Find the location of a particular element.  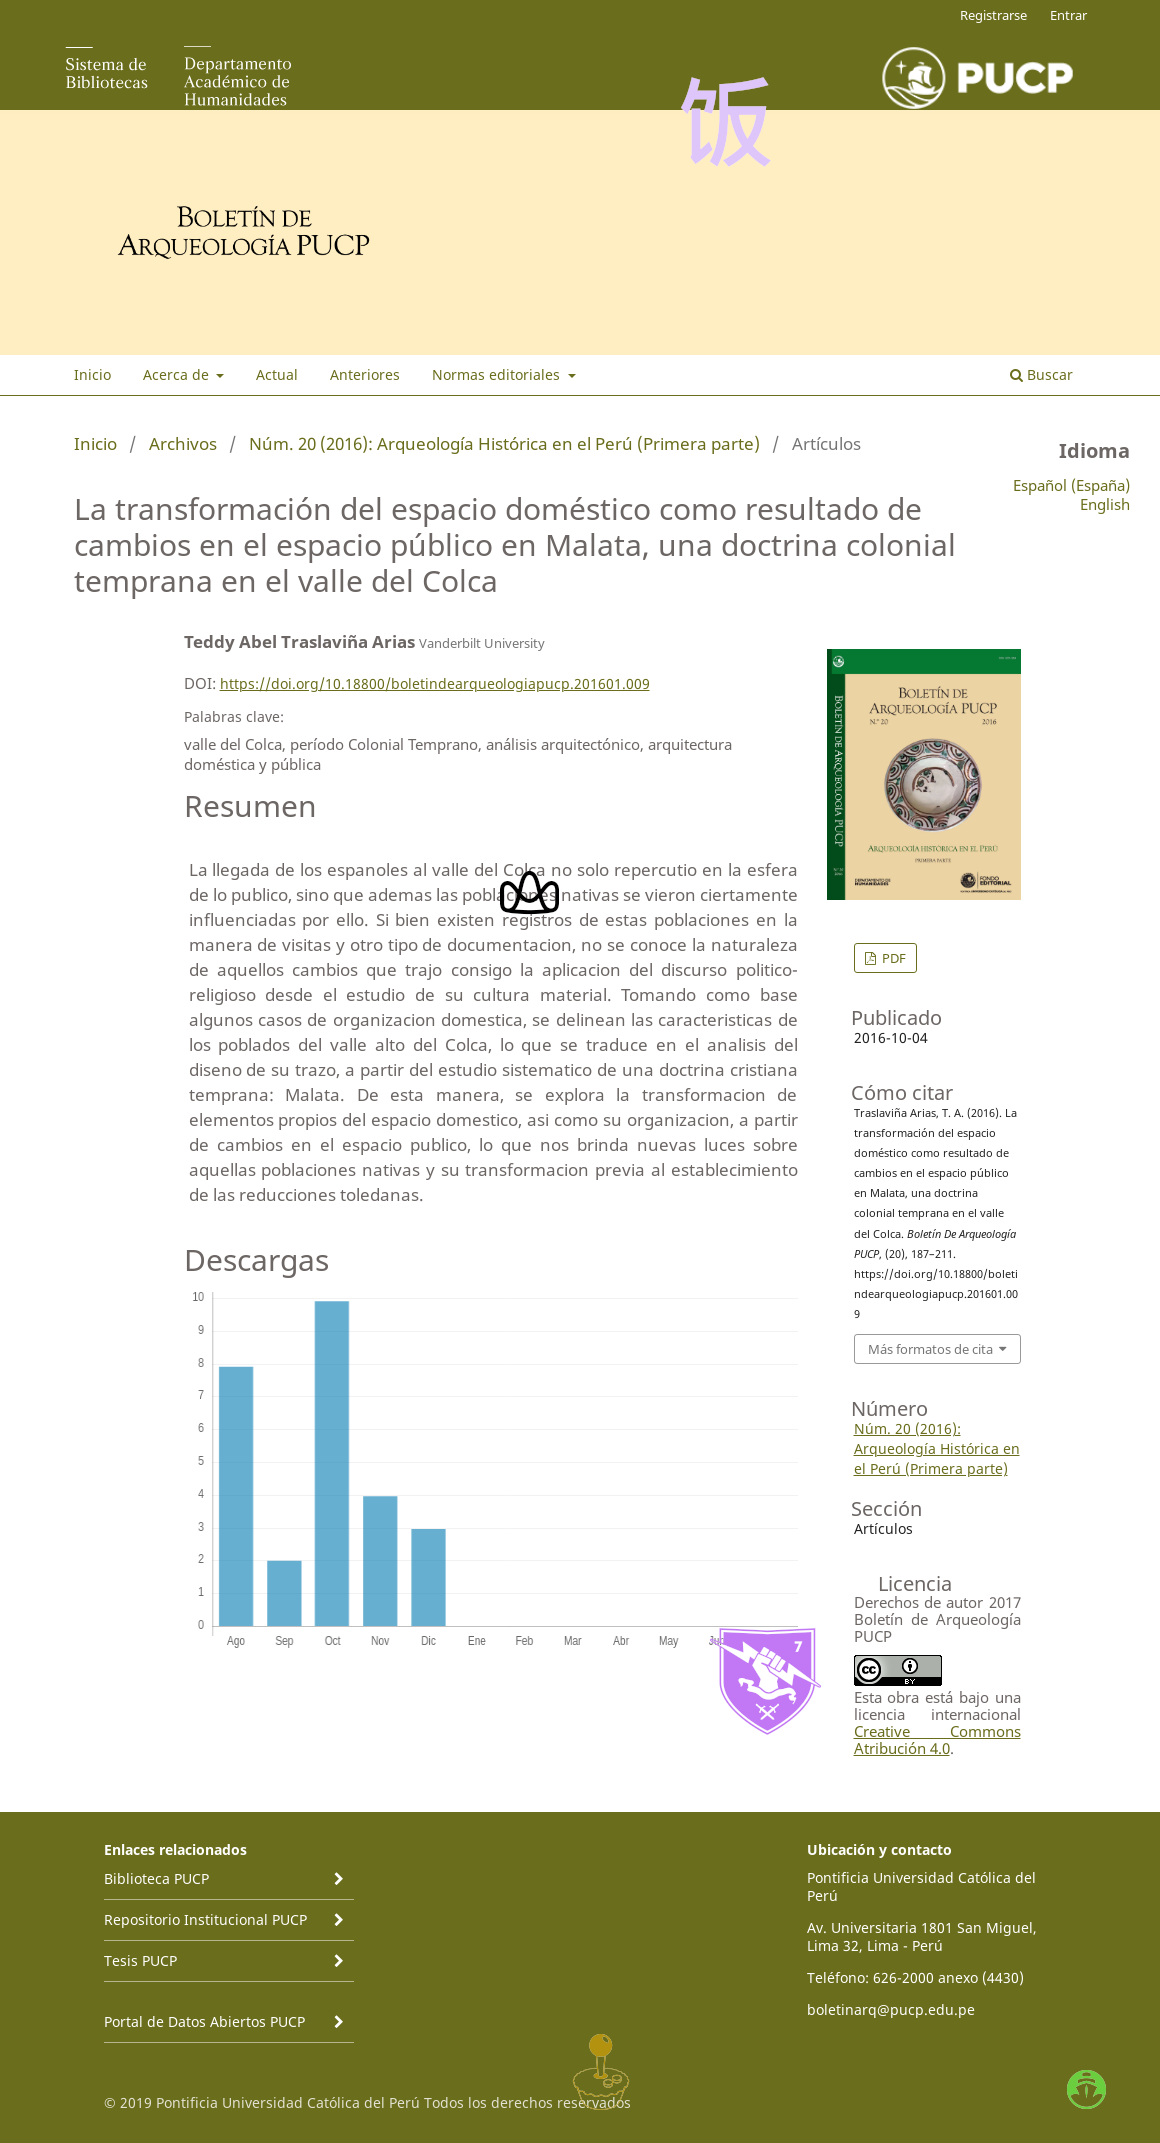

visit bungie's official website or support page is located at coordinates (765, 1681).